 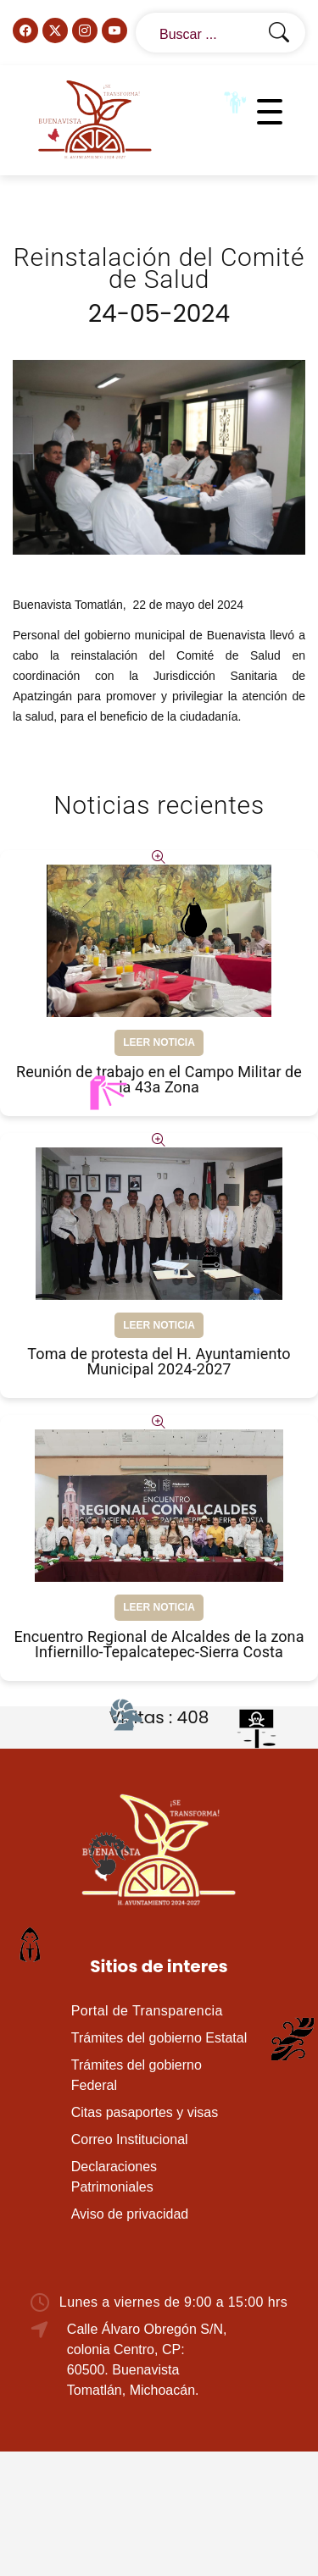 What do you see at coordinates (109, 1092) in the screenshot?
I see `access control or gated entry point` at bounding box center [109, 1092].